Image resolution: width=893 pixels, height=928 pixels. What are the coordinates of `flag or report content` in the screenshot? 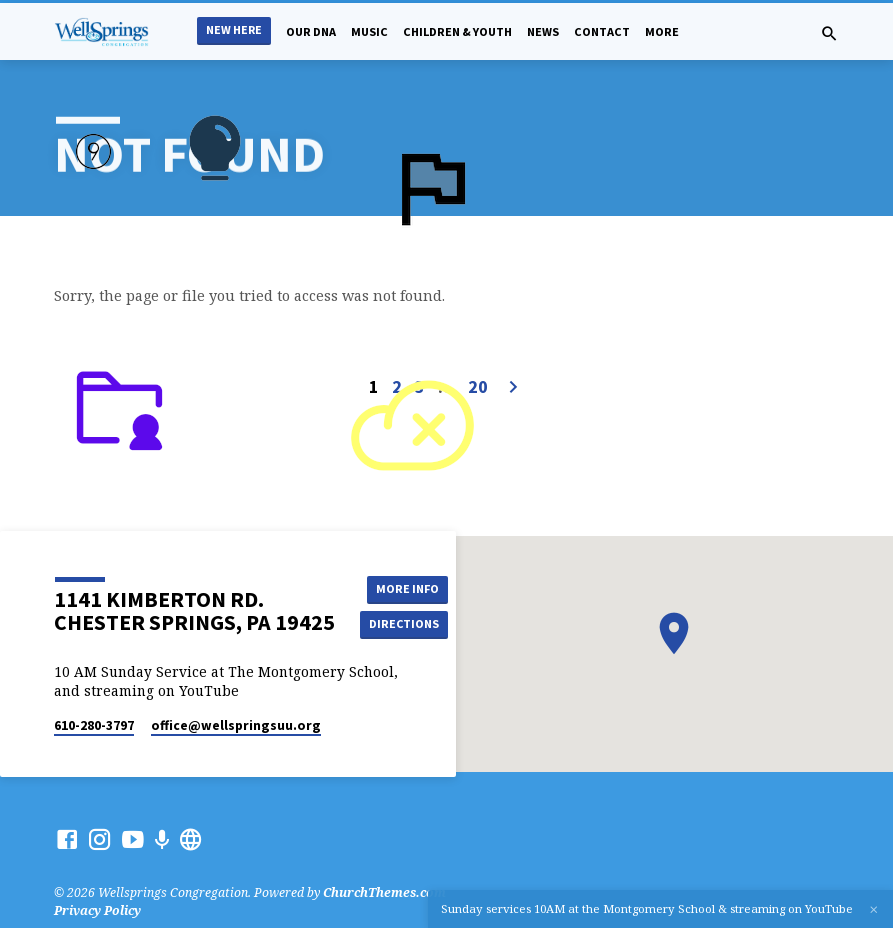 It's located at (431, 187).